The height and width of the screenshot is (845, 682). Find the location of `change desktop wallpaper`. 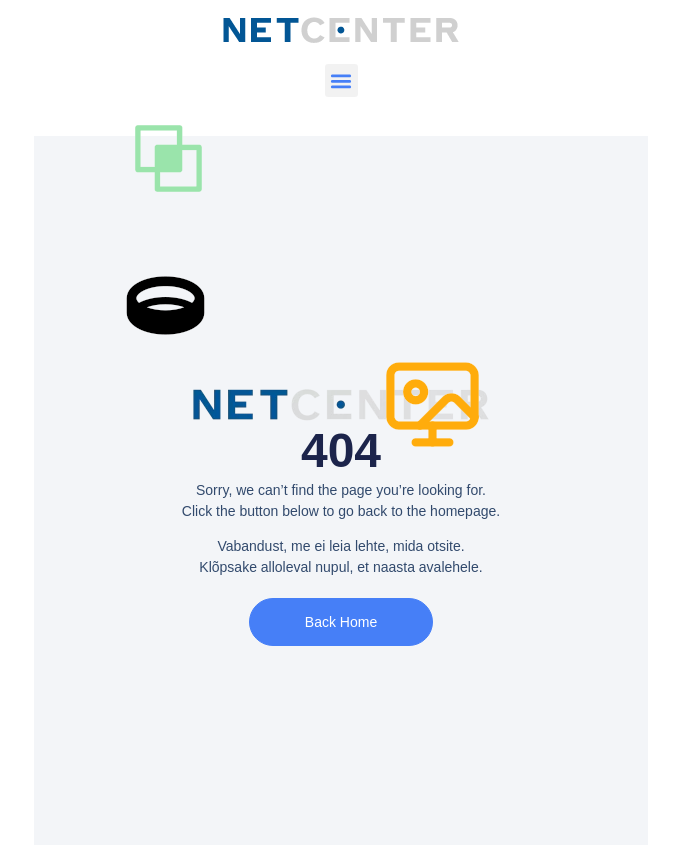

change desktop wallpaper is located at coordinates (432, 404).